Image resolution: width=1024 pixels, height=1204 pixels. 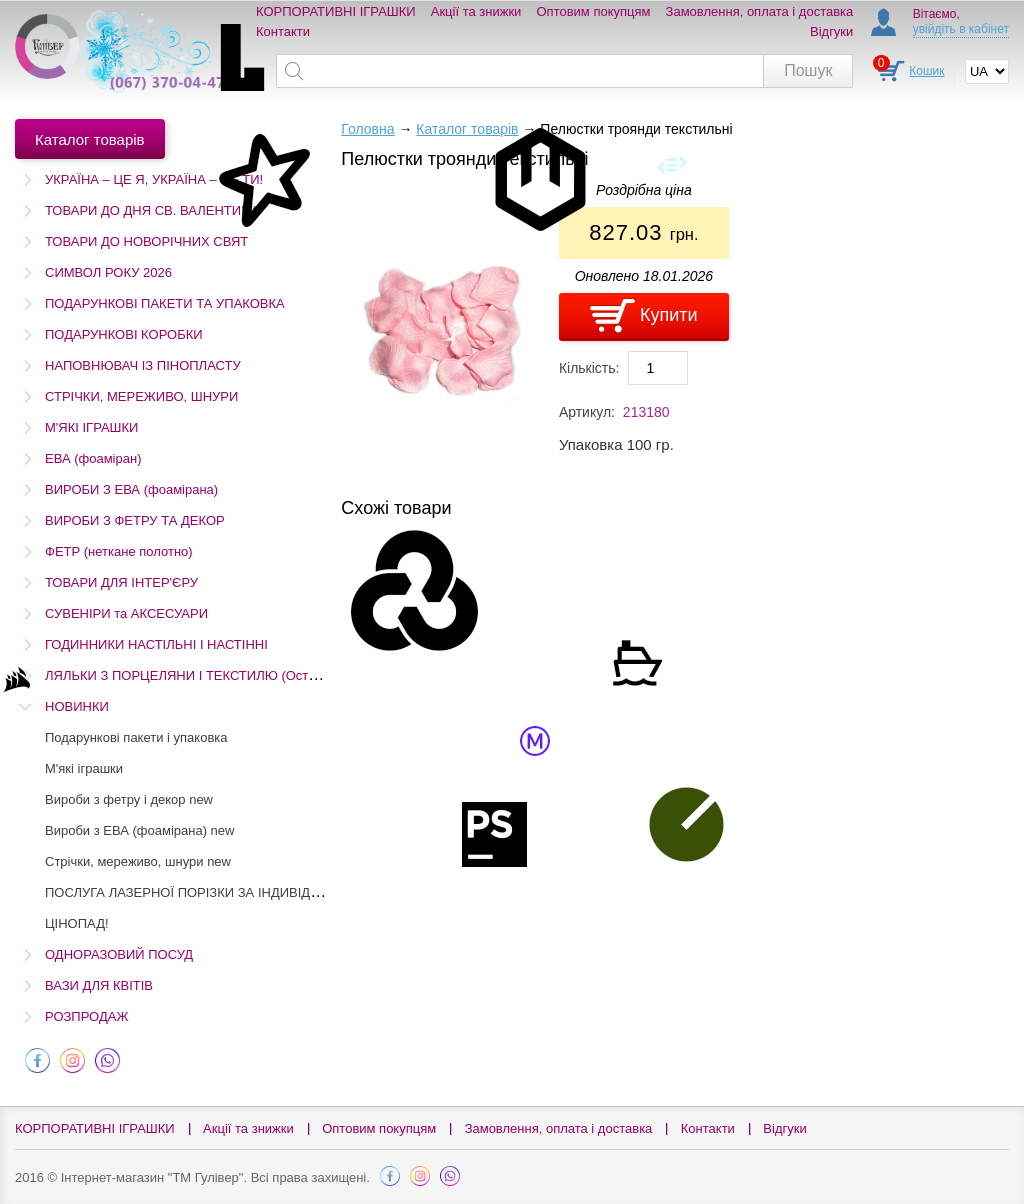 I want to click on view nearby ports or maritime locations, so click(x=637, y=664).